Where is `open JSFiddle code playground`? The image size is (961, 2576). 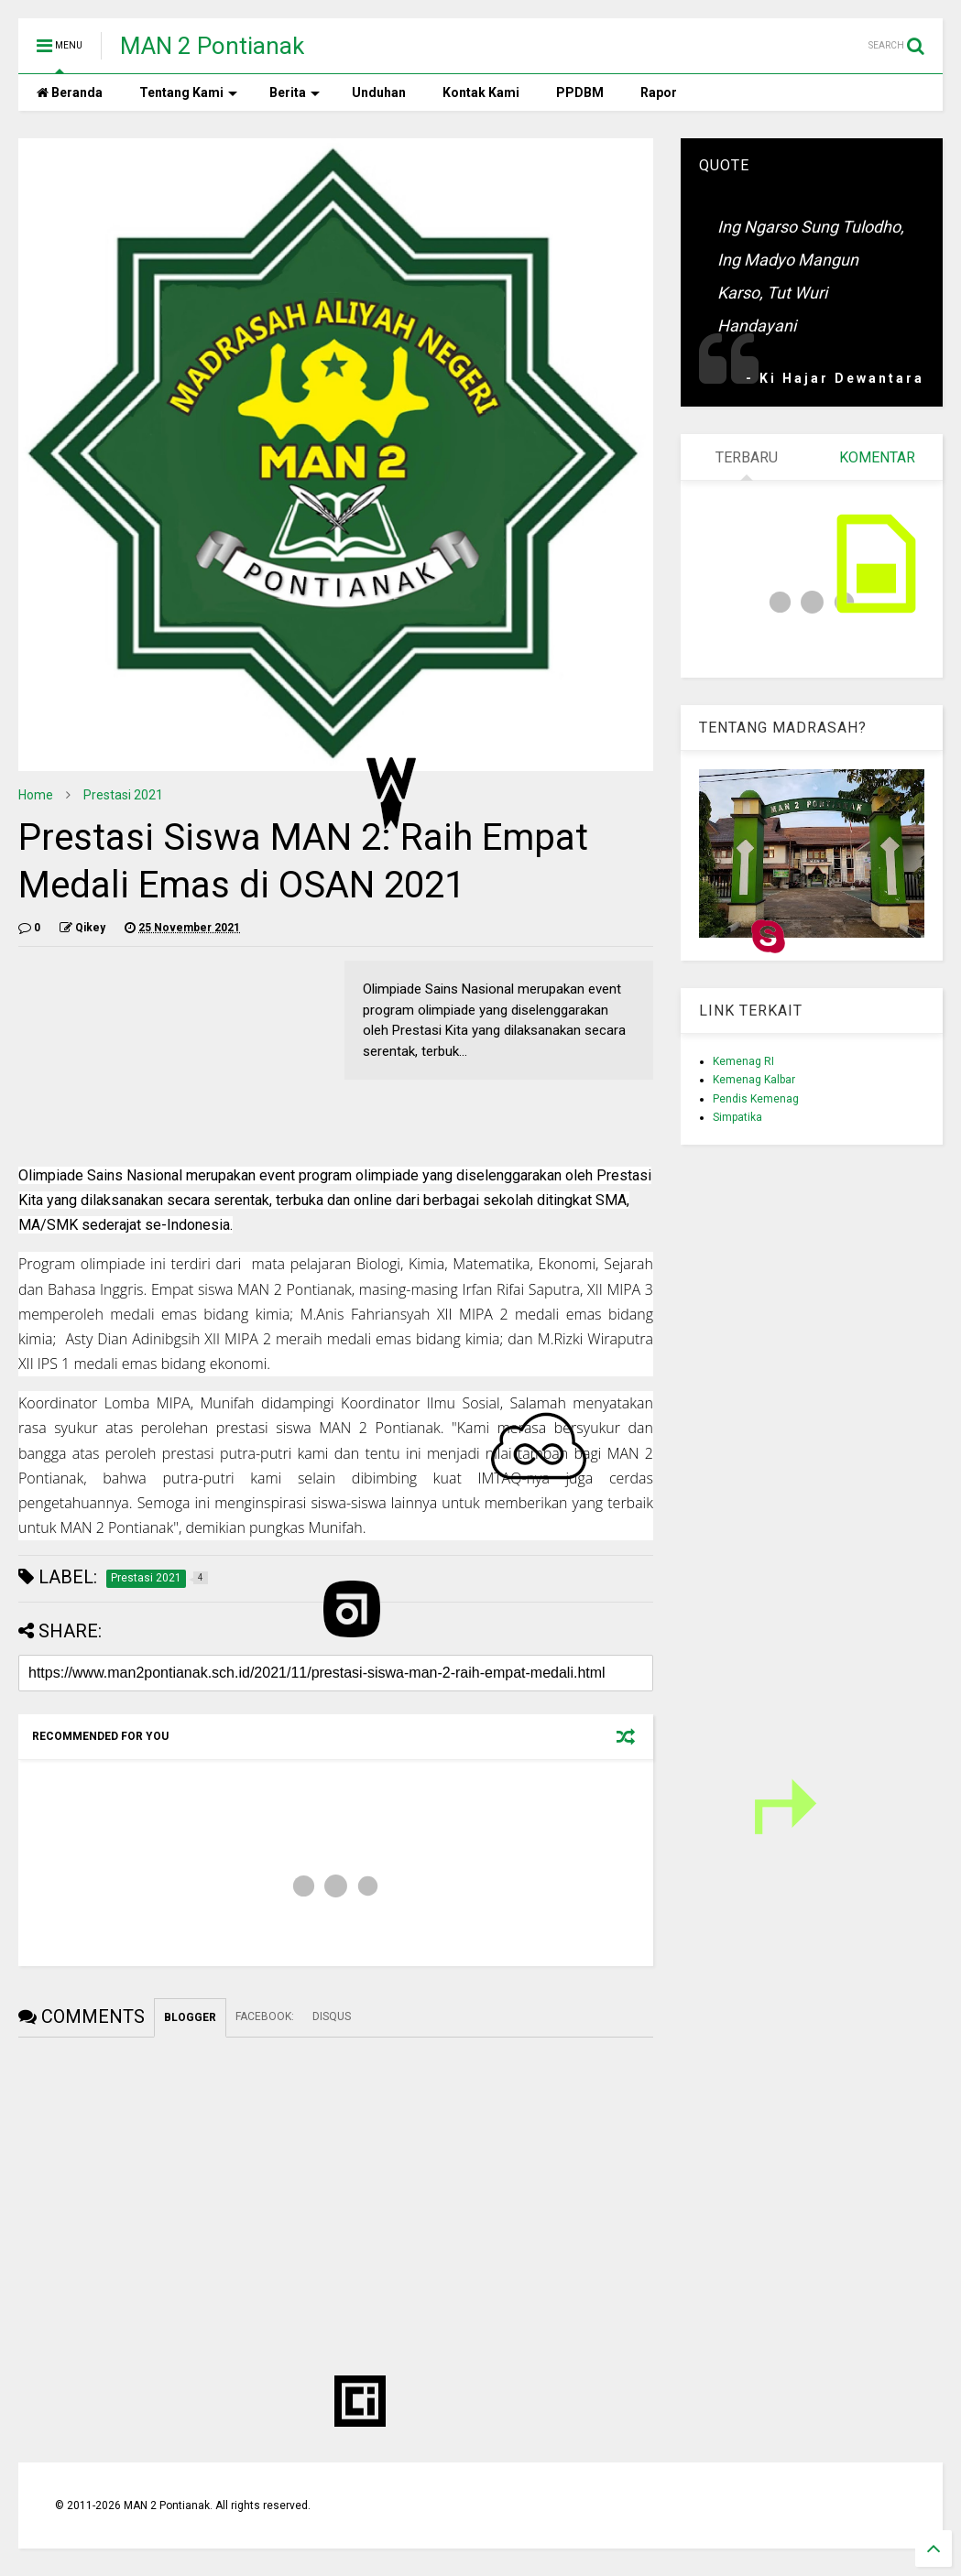
open JSFiddle code playground is located at coordinates (539, 1446).